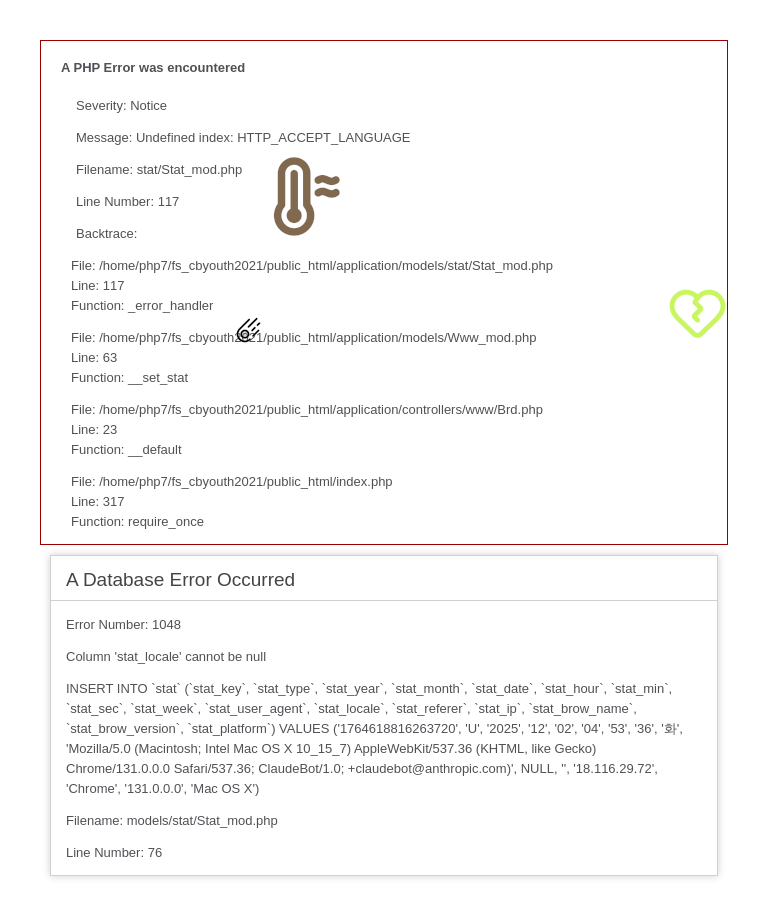 This screenshot has height=916, width=768. I want to click on unlike or remove from favorites, so click(697, 312).